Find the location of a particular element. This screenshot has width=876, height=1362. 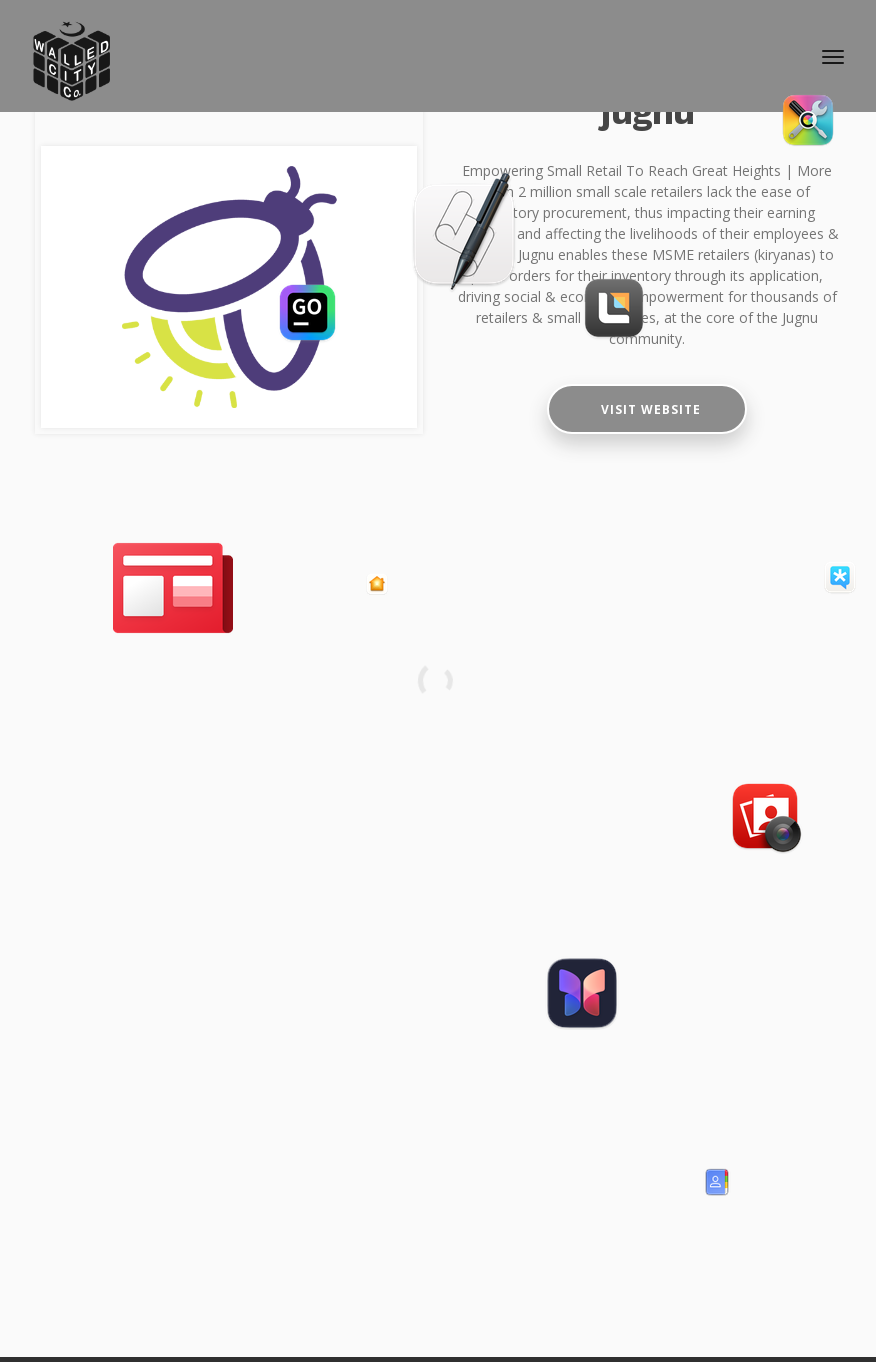

open GoLand IDE application is located at coordinates (307, 312).